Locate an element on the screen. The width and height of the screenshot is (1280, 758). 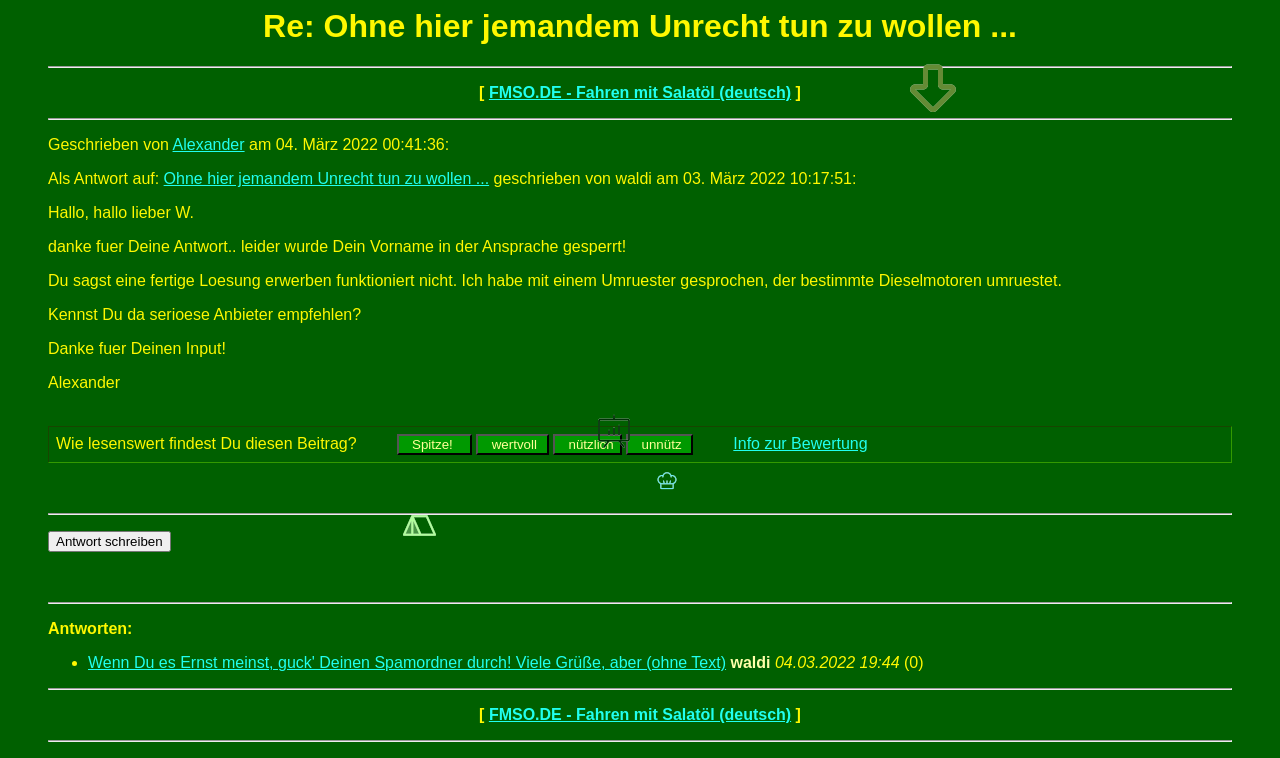
view camping or outdoor locations is located at coordinates (419, 526).